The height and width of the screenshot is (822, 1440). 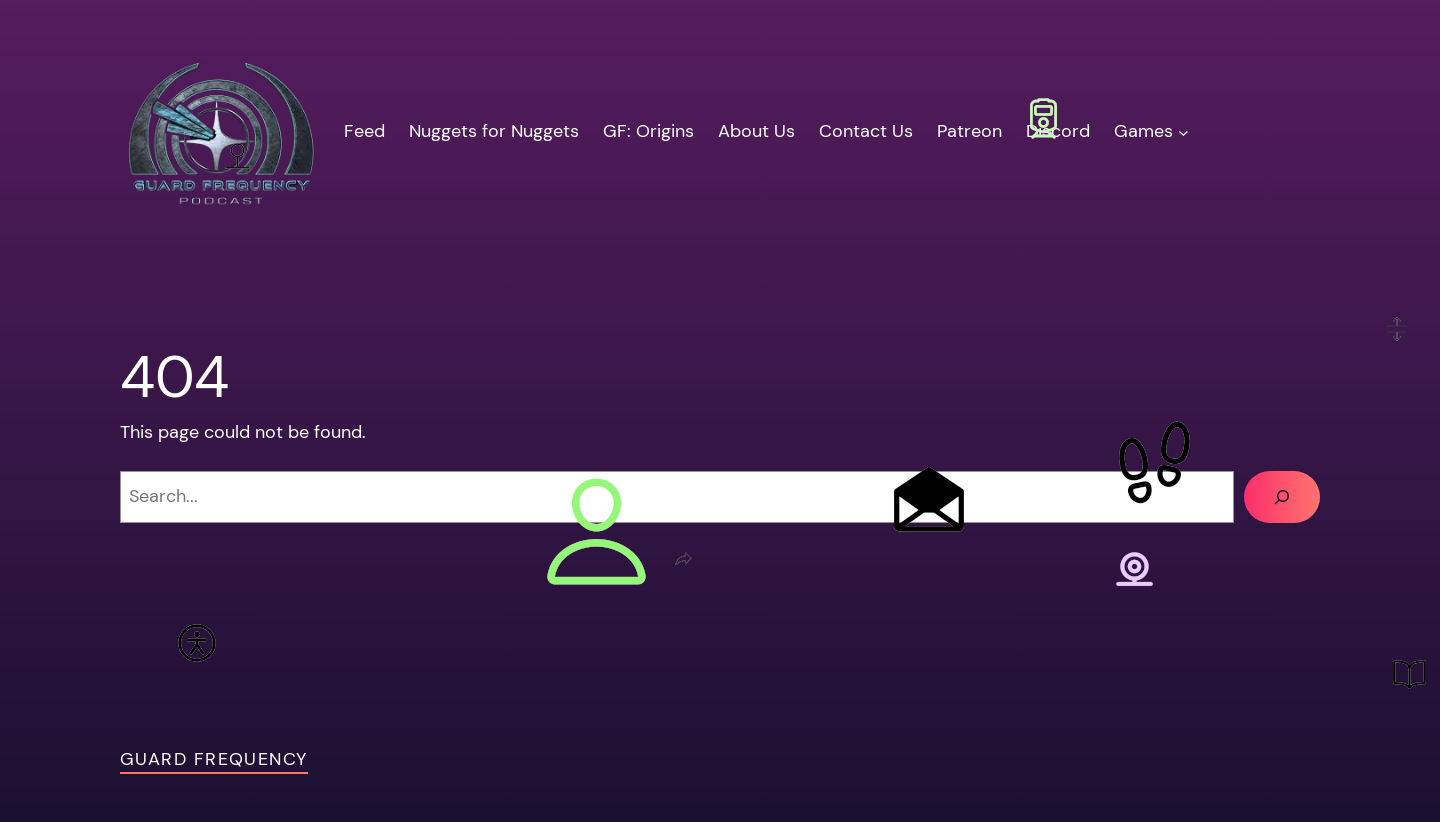 What do you see at coordinates (929, 502) in the screenshot?
I see `view an opened or read email message` at bounding box center [929, 502].